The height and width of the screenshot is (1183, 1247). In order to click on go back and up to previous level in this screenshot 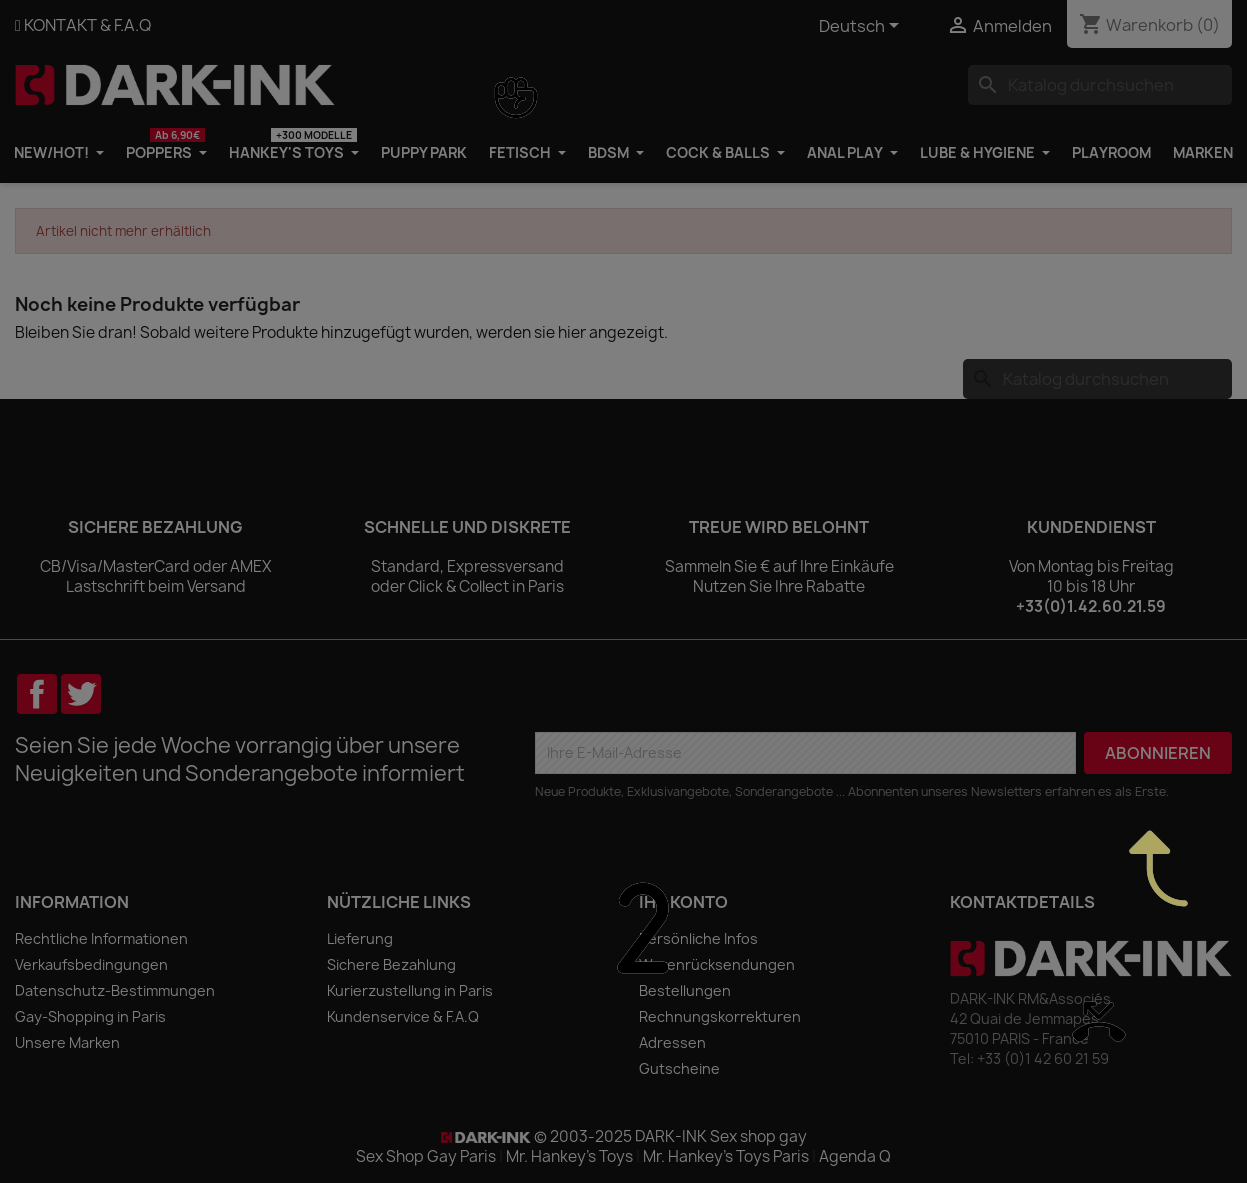, I will do `click(1158, 868)`.